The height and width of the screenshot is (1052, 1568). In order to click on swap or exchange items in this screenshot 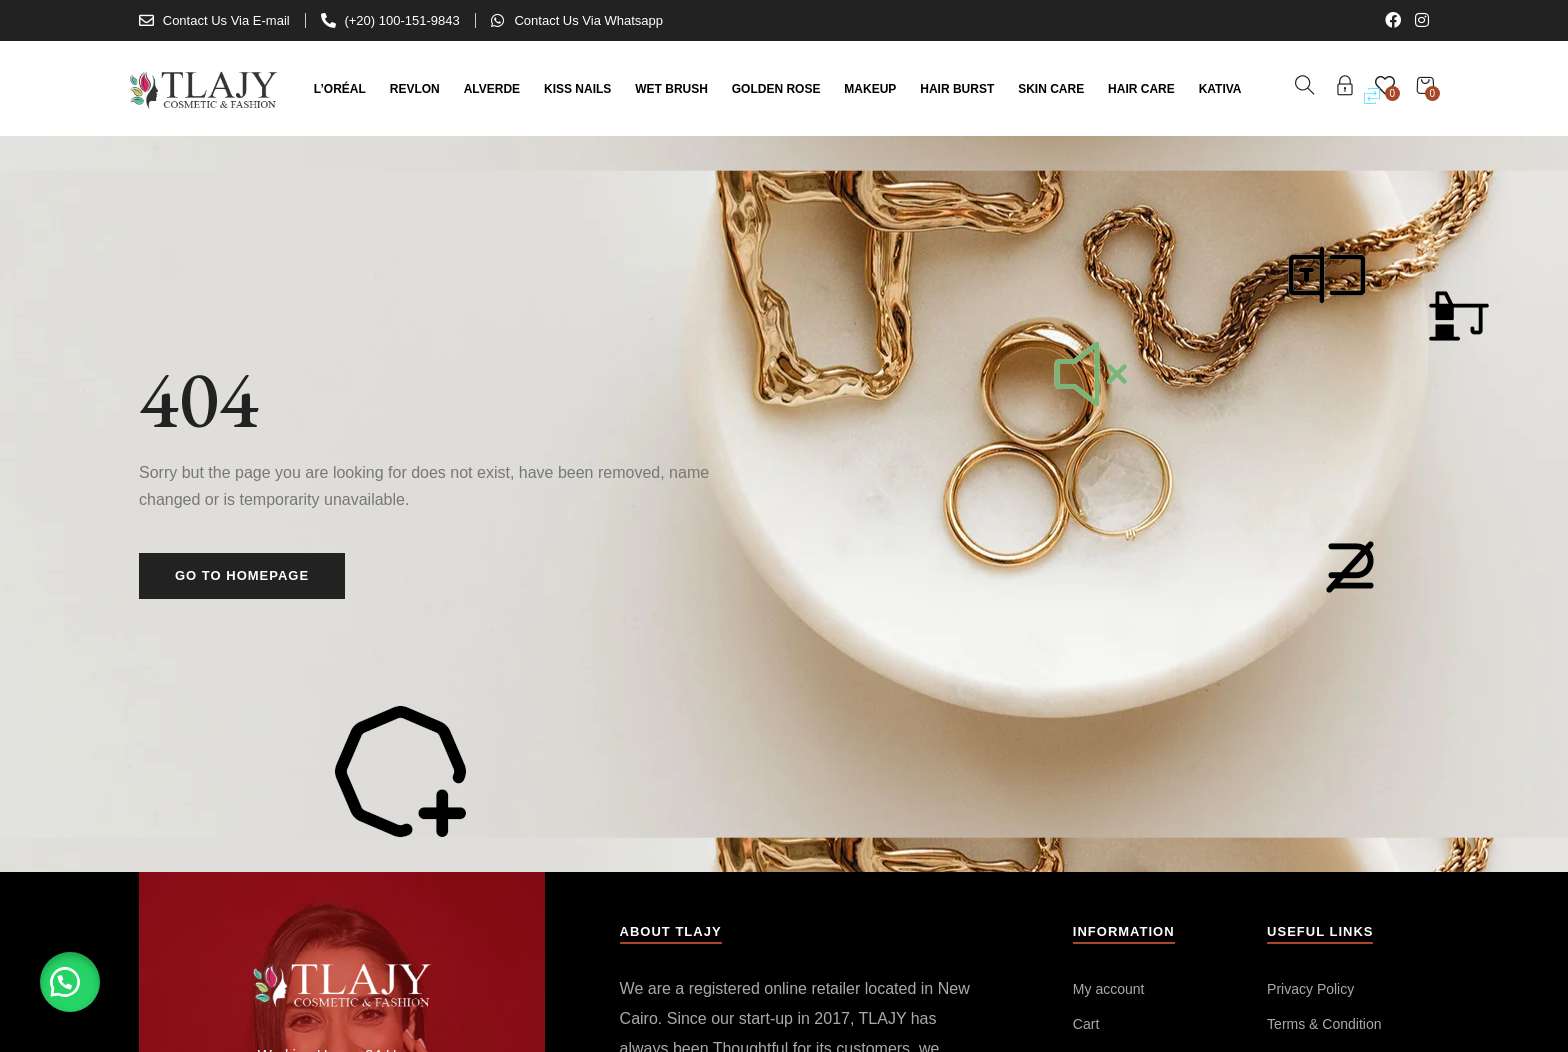, I will do `click(1372, 96)`.